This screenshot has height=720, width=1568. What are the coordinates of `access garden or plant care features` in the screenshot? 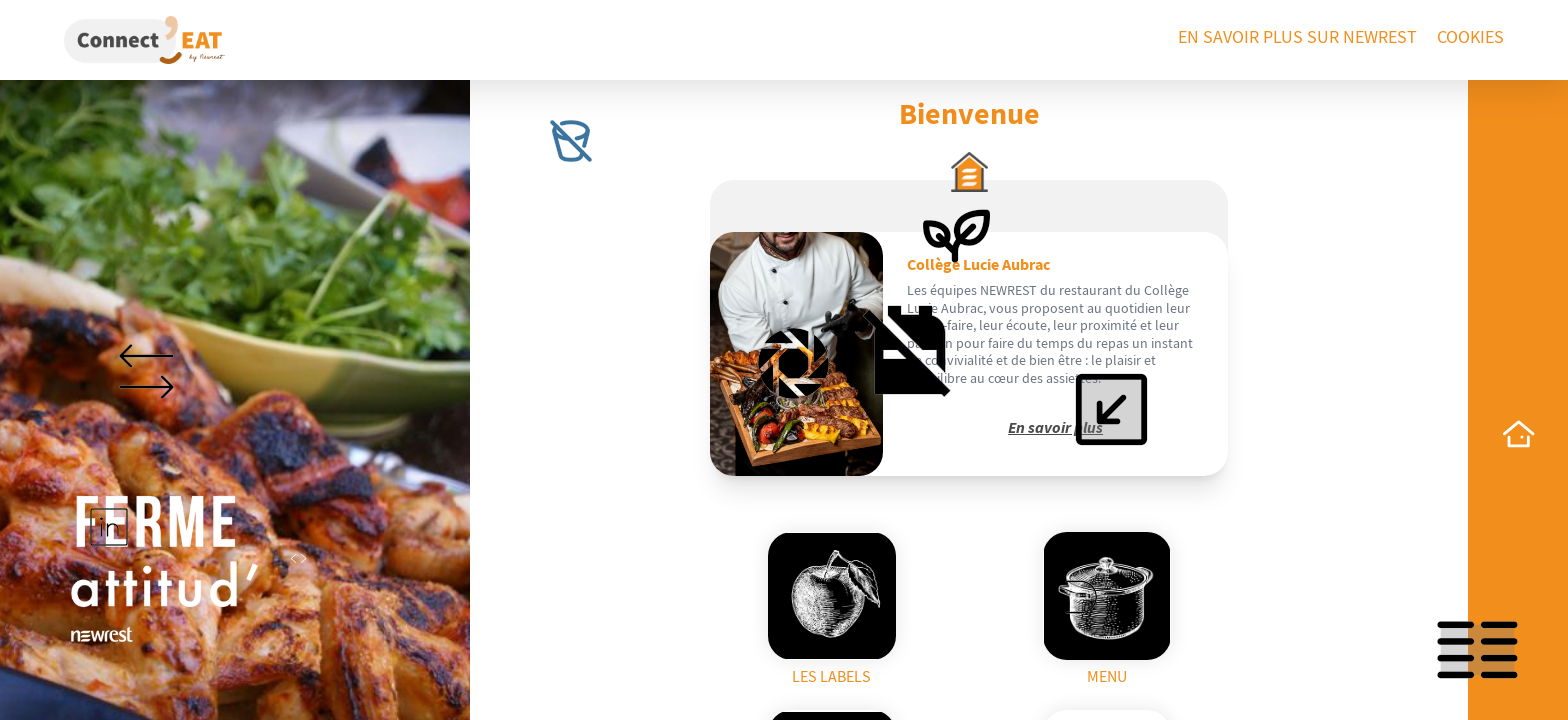 It's located at (956, 233).